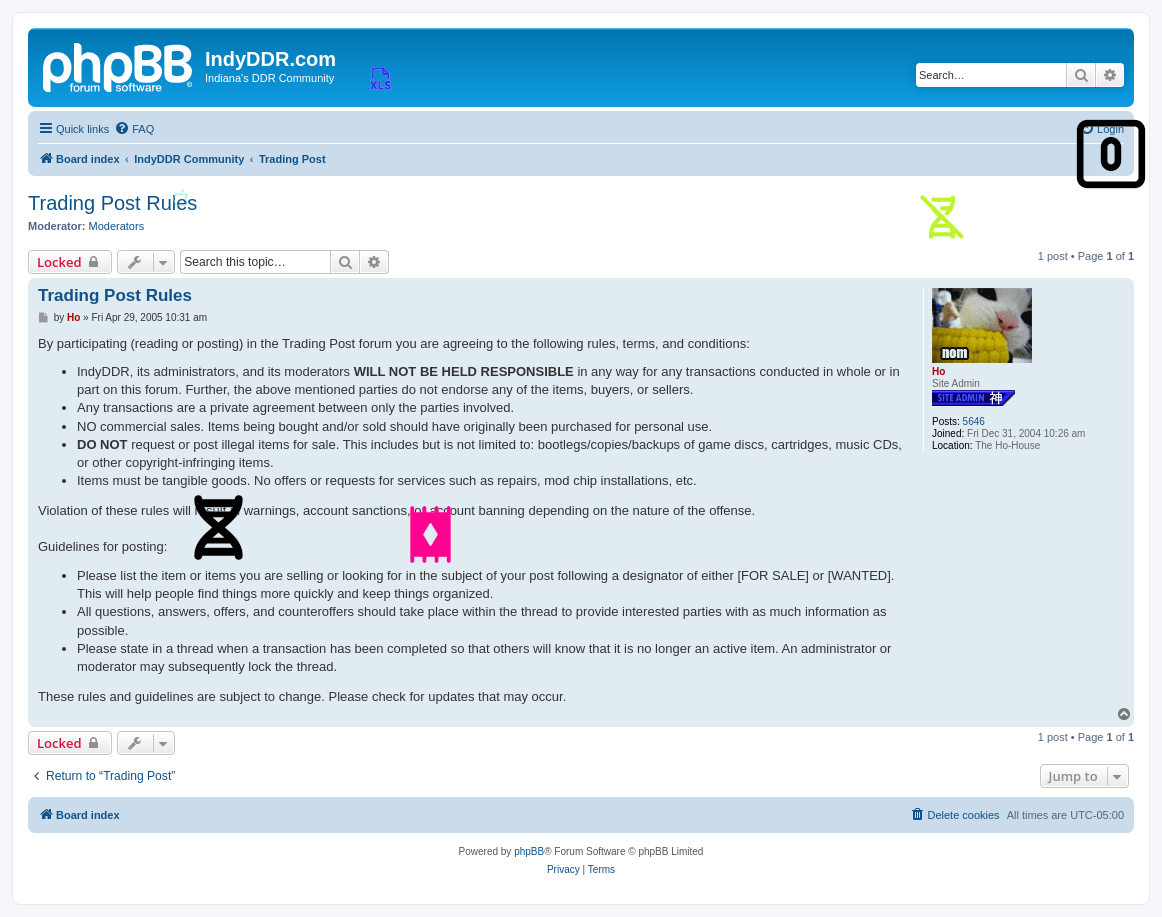  What do you see at coordinates (1111, 154) in the screenshot?
I see `represents the letter "o" in a text or keyboard input` at bounding box center [1111, 154].